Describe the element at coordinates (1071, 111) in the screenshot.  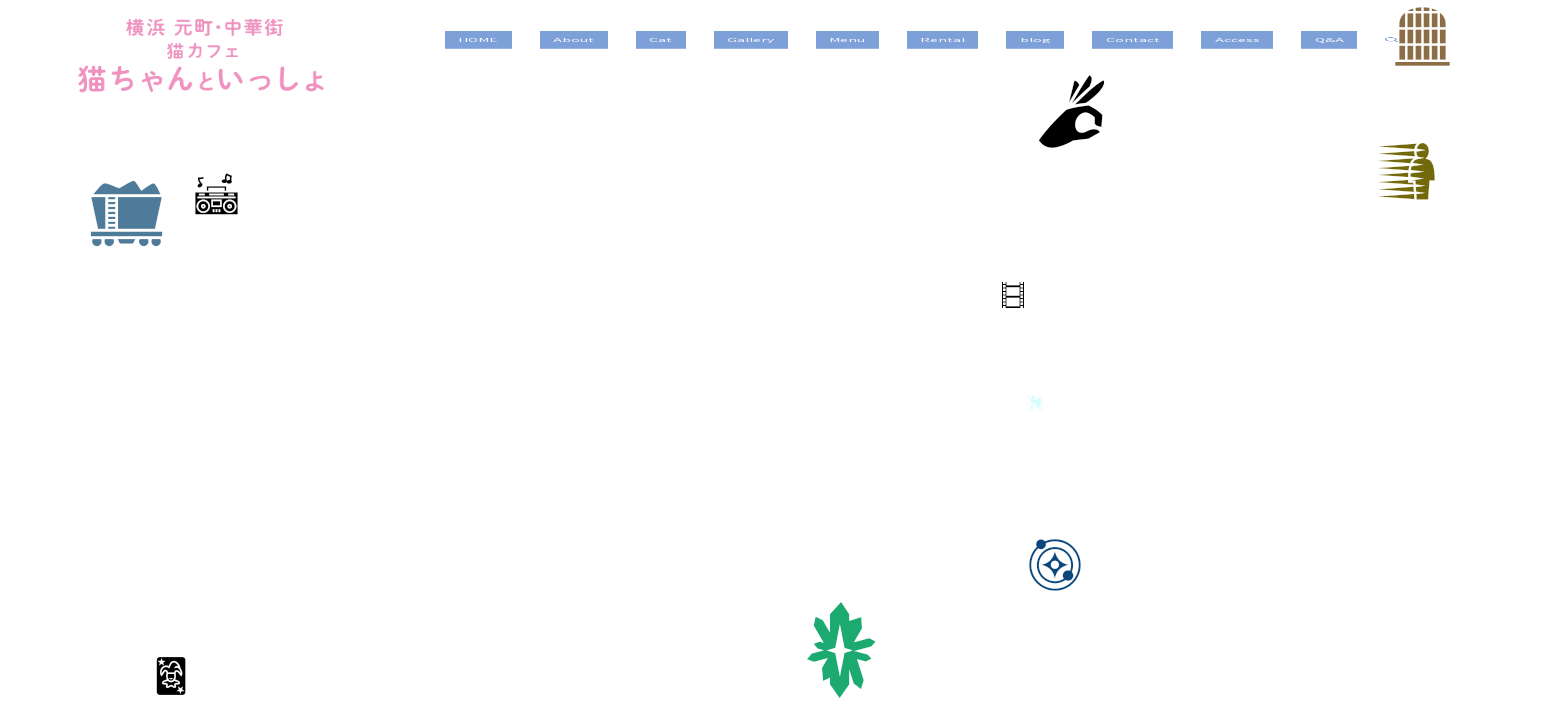
I see `confirm or approve an action` at that location.